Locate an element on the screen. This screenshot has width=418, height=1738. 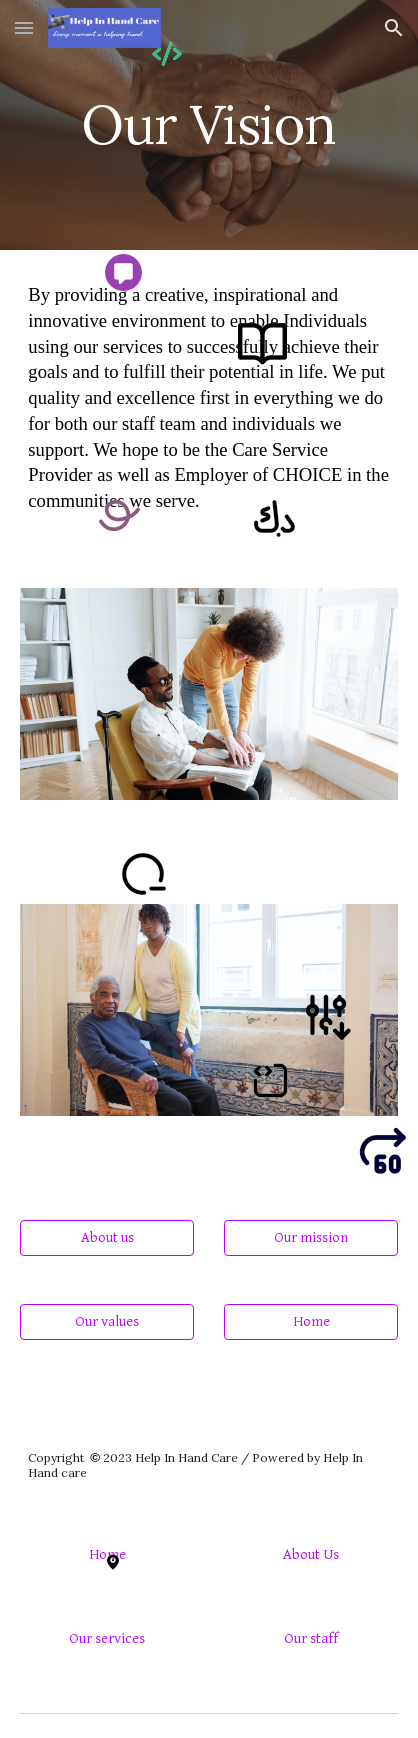
skip forward 60 seconds is located at coordinates (384, 1152).